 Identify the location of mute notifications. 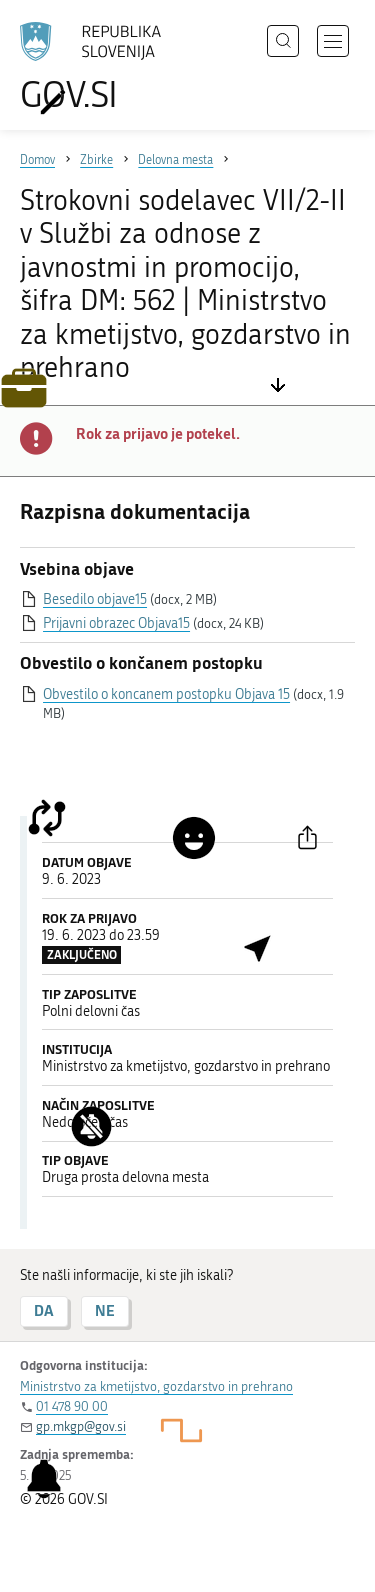
(91, 1126).